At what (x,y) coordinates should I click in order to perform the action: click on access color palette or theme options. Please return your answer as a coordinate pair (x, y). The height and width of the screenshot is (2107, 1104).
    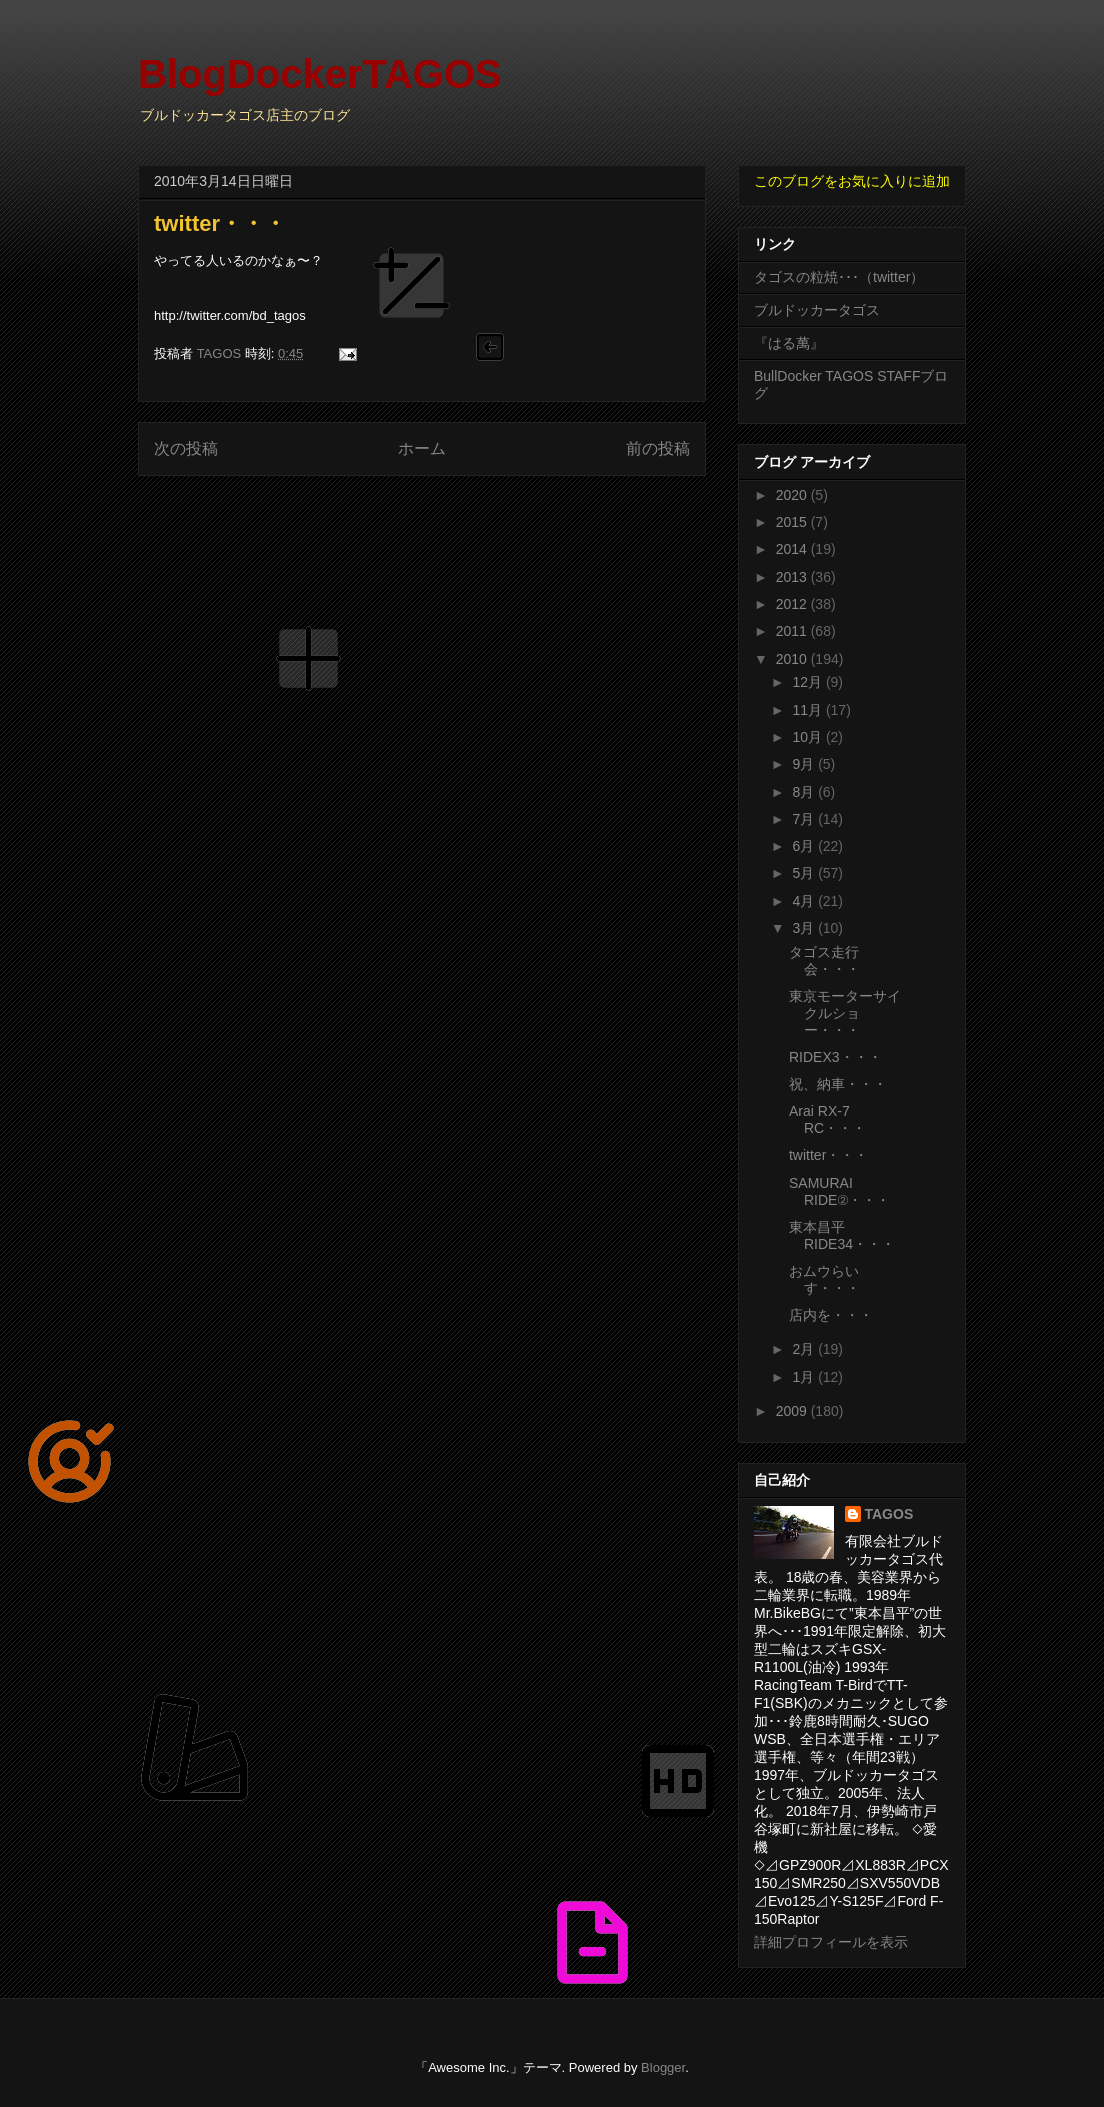
    Looking at the image, I should click on (190, 1751).